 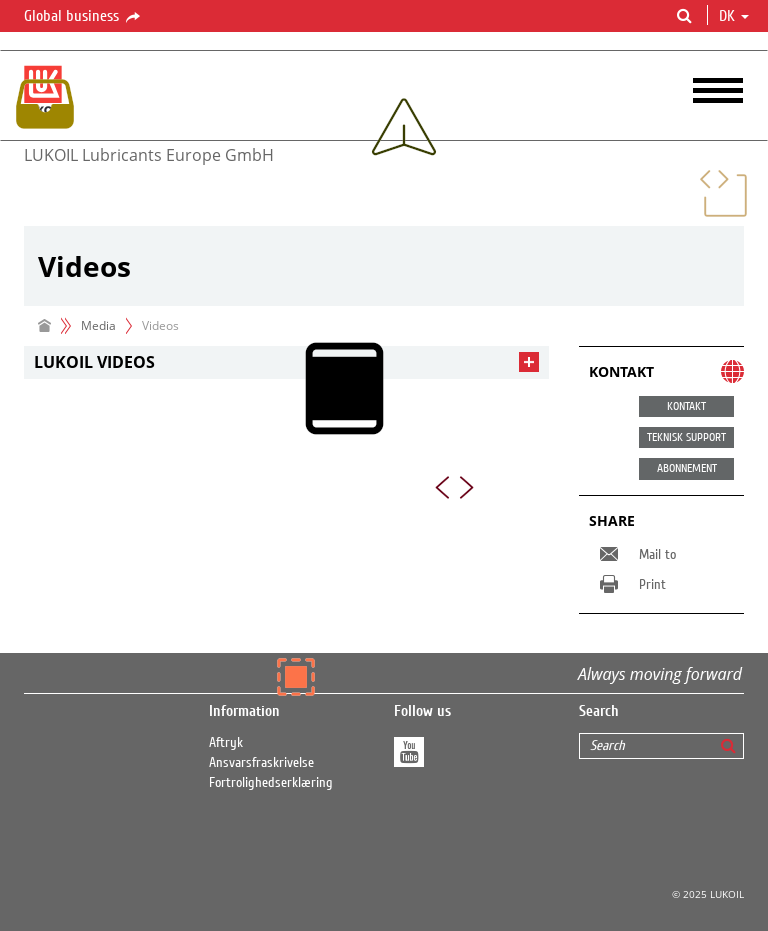 I want to click on select all items in the current view, so click(x=296, y=677).